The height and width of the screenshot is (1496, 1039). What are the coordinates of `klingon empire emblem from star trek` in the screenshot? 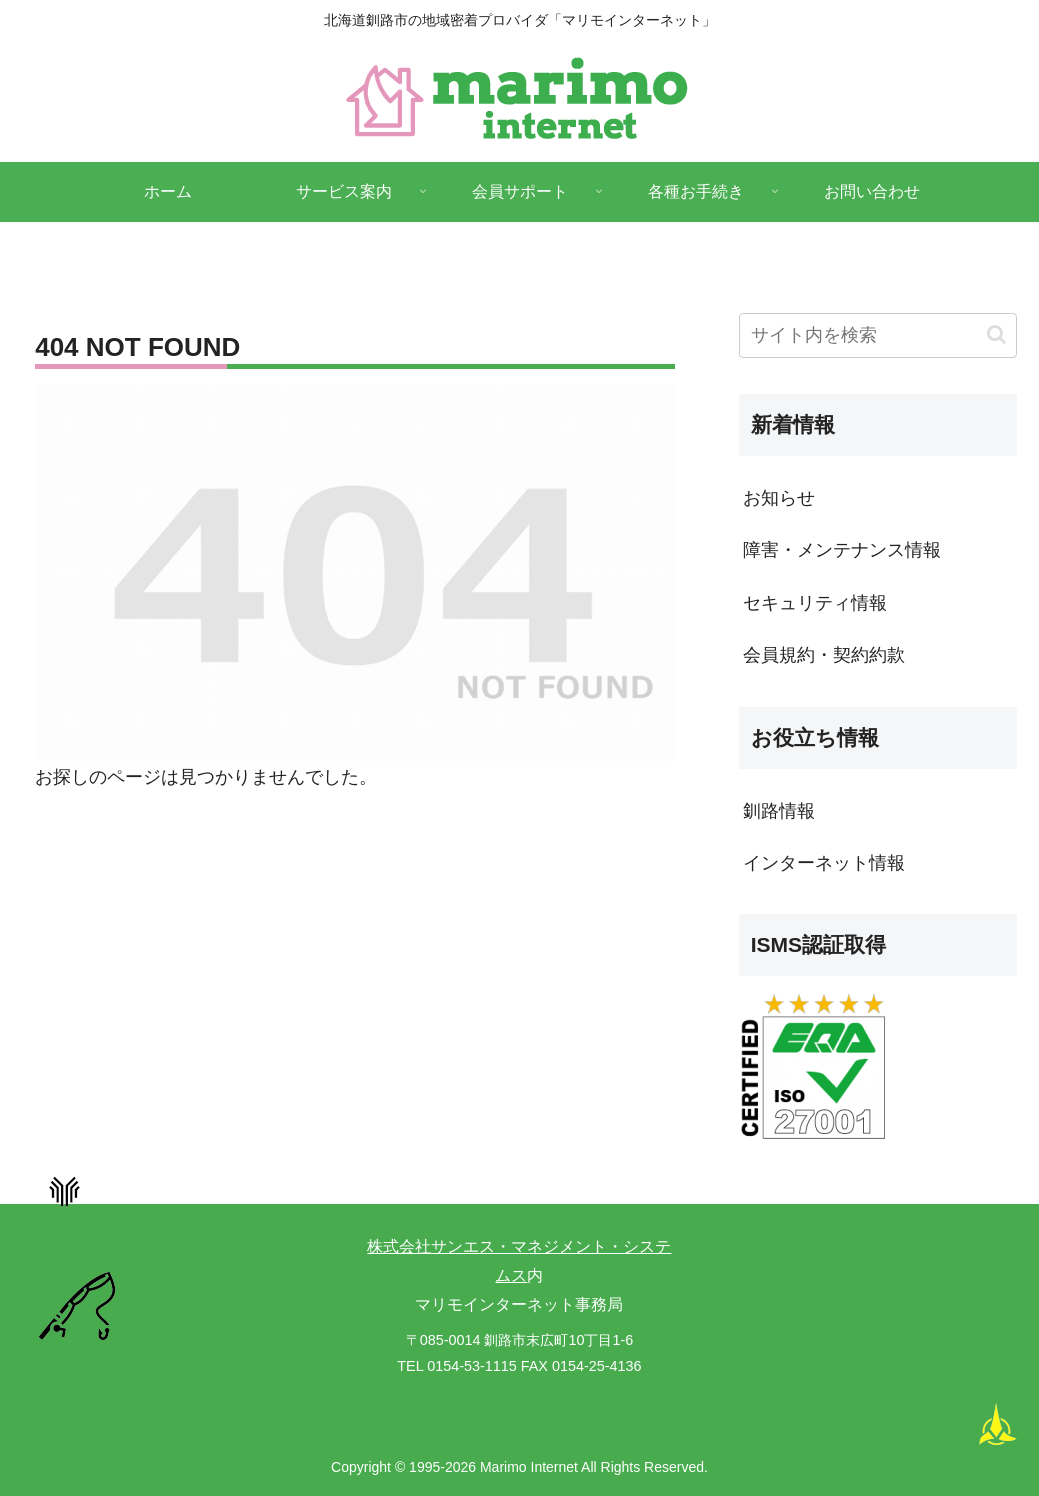 It's located at (998, 1424).